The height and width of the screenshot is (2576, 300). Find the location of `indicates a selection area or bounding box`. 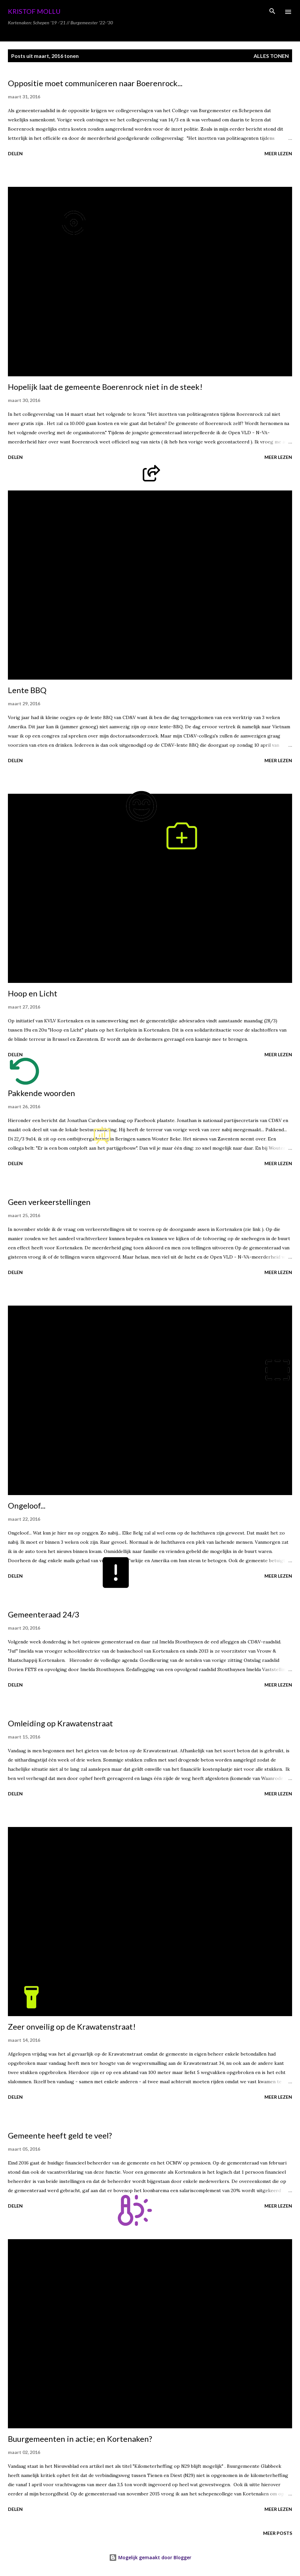

indicates a selection area or bounding box is located at coordinates (278, 1370).